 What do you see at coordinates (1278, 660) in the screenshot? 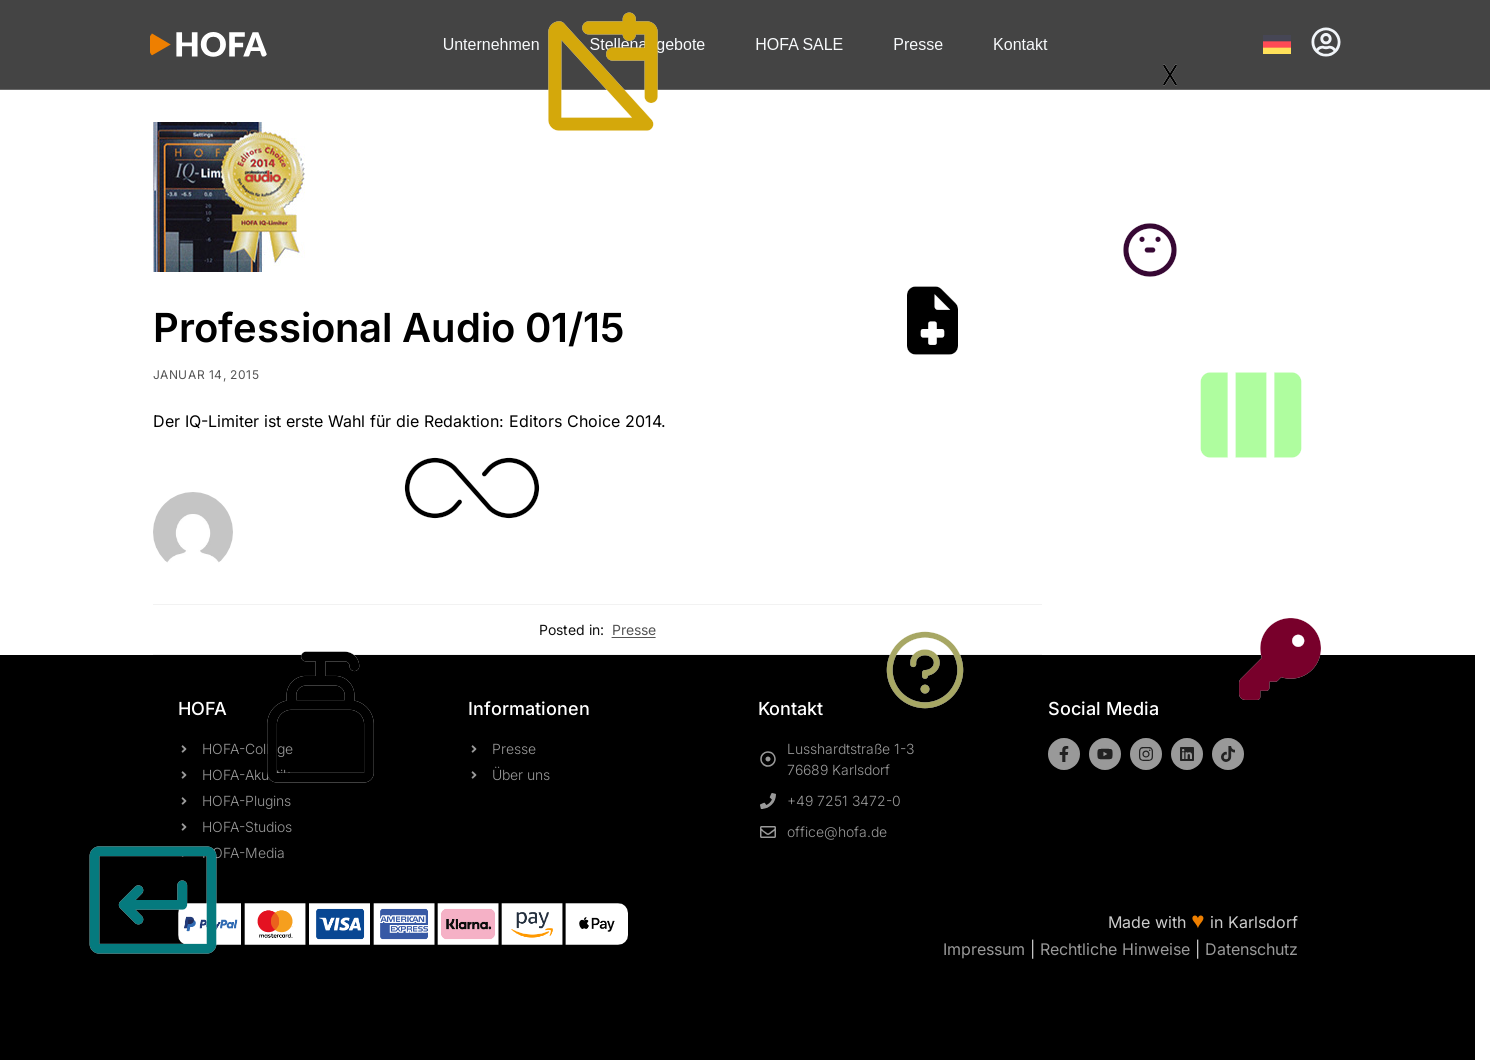
I see `access security or login settings` at bounding box center [1278, 660].